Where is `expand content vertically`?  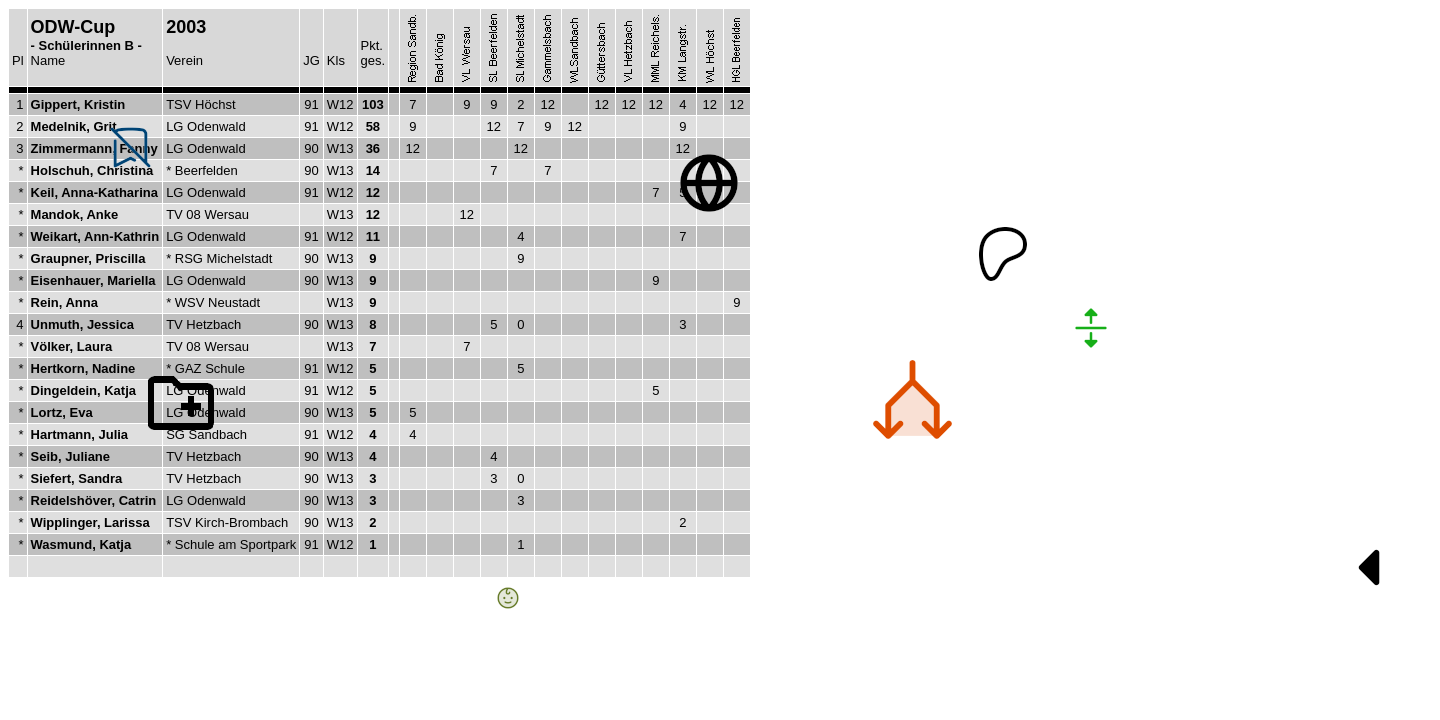
expand content vertically is located at coordinates (1091, 328).